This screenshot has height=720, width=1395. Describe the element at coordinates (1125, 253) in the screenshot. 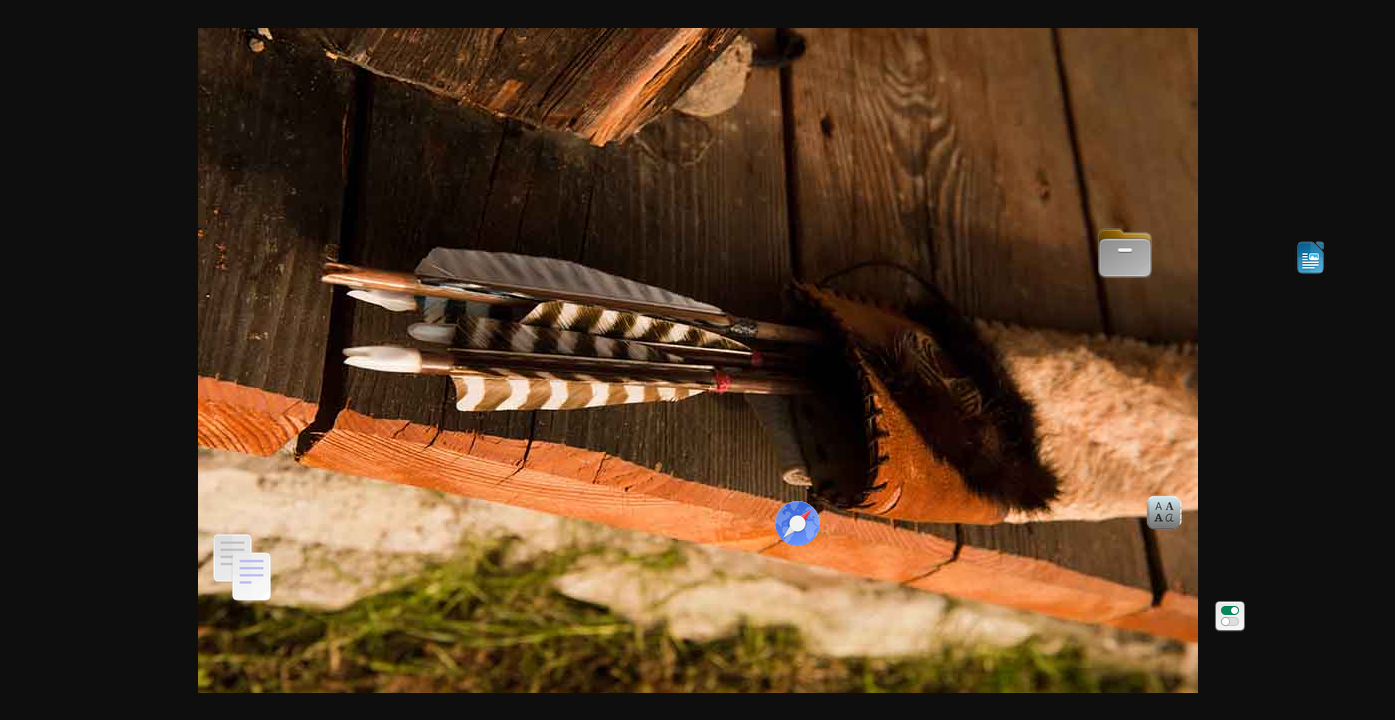

I see `open the file manager application` at that location.